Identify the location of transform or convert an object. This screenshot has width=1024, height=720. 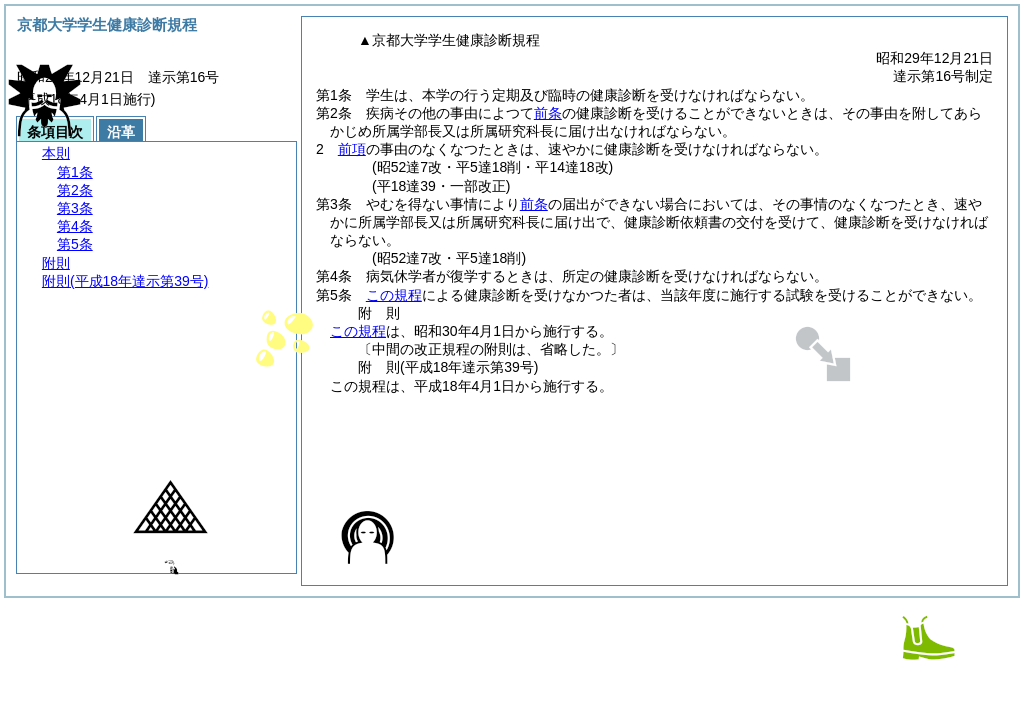
(823, 354).